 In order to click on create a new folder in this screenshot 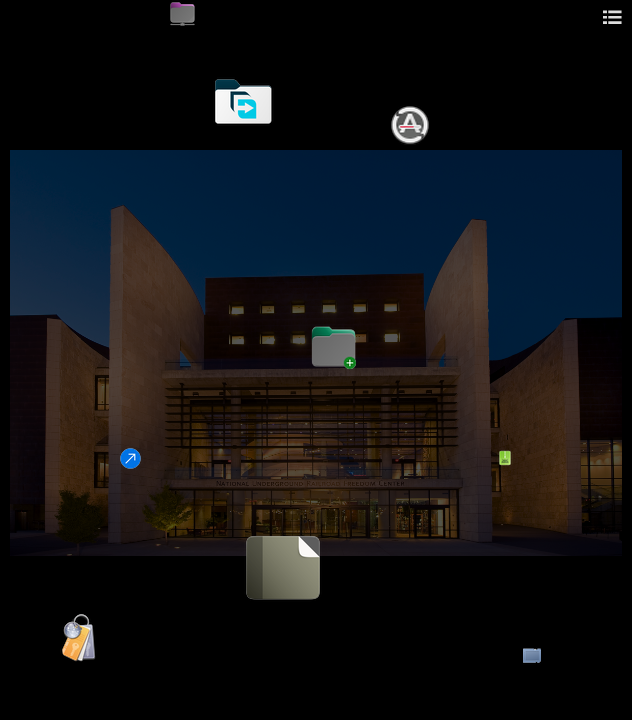, I will do `click(333, 346)`.